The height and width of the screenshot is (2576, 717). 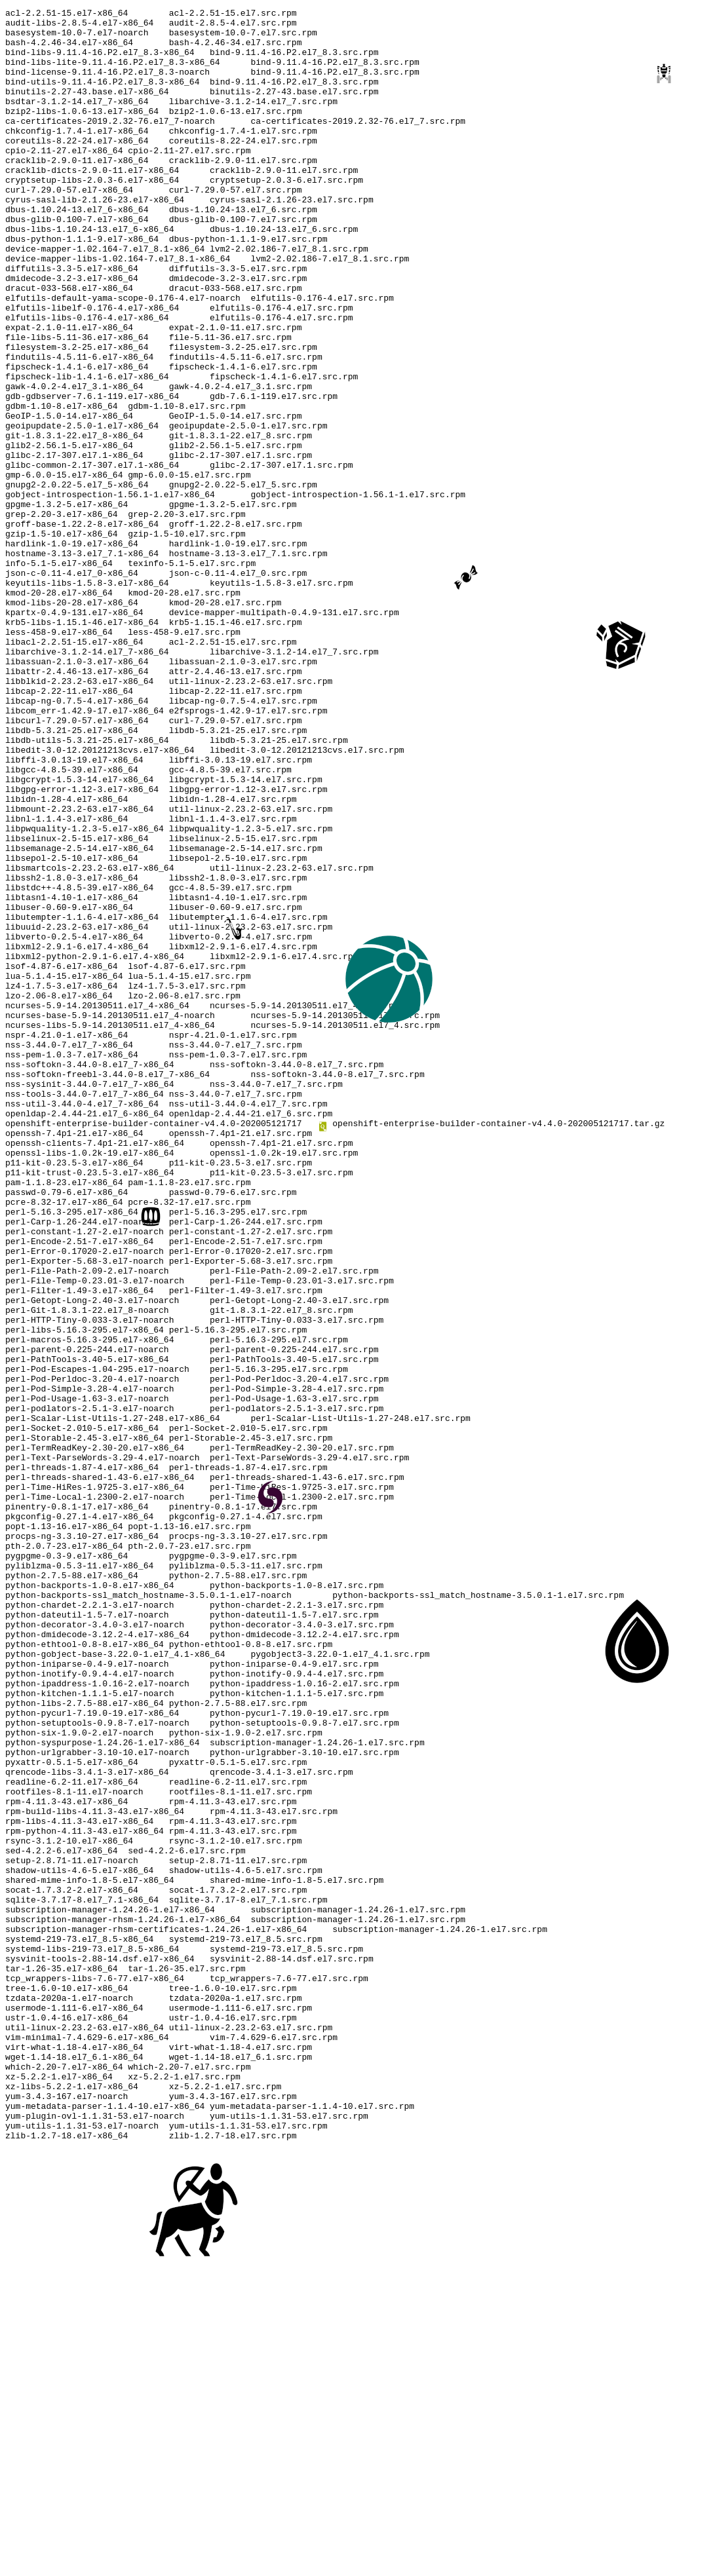 I want to click on queen of hearts playing card, so click(x=322, y=1126).